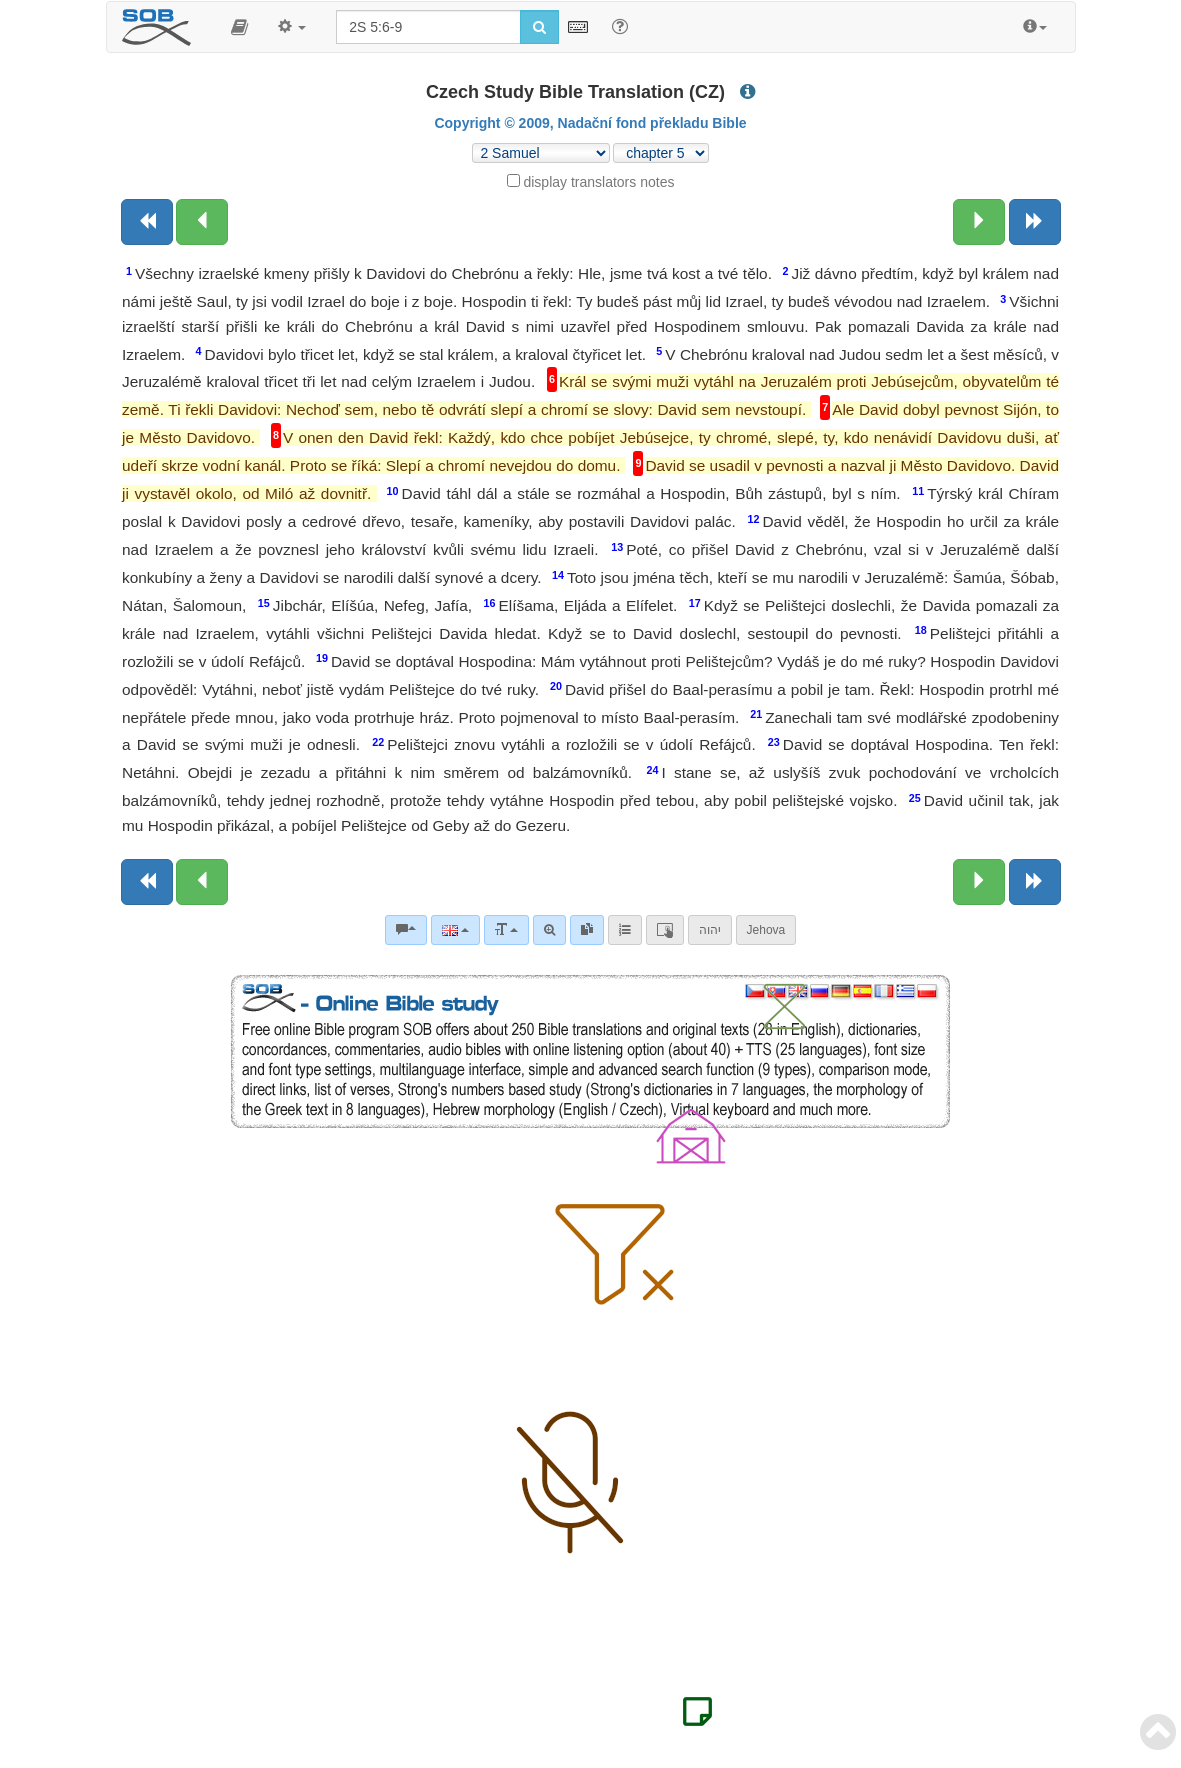  I want to click on create a new note, so click(697, 1711).